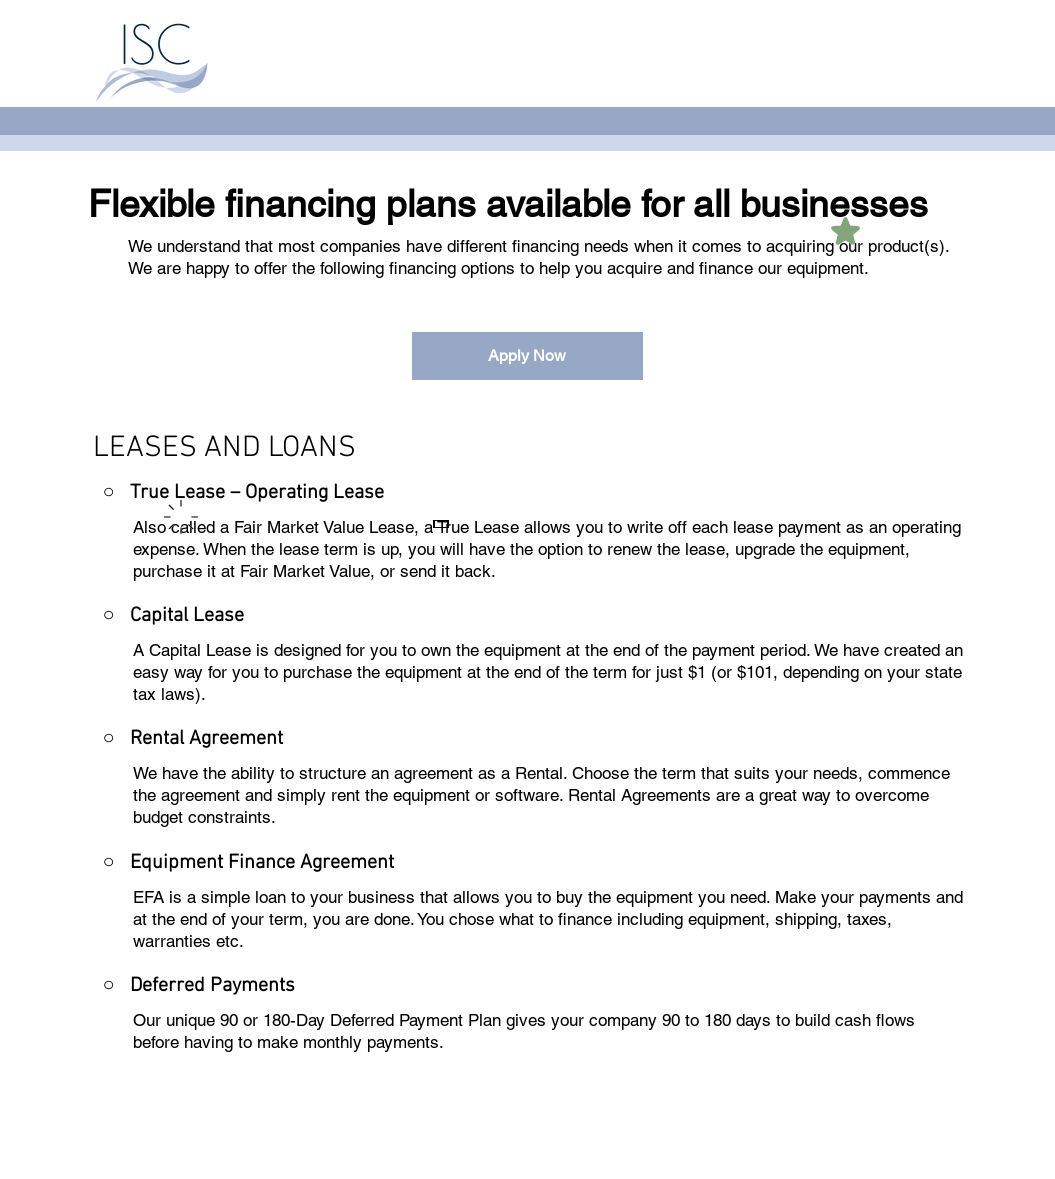 Image resolution: width=1055 pixels, height=1179 pixels. Describe the element at coordinates (441, 524) in the screenshot. I see `crop image to 7:5 aspect ratio` at that location.